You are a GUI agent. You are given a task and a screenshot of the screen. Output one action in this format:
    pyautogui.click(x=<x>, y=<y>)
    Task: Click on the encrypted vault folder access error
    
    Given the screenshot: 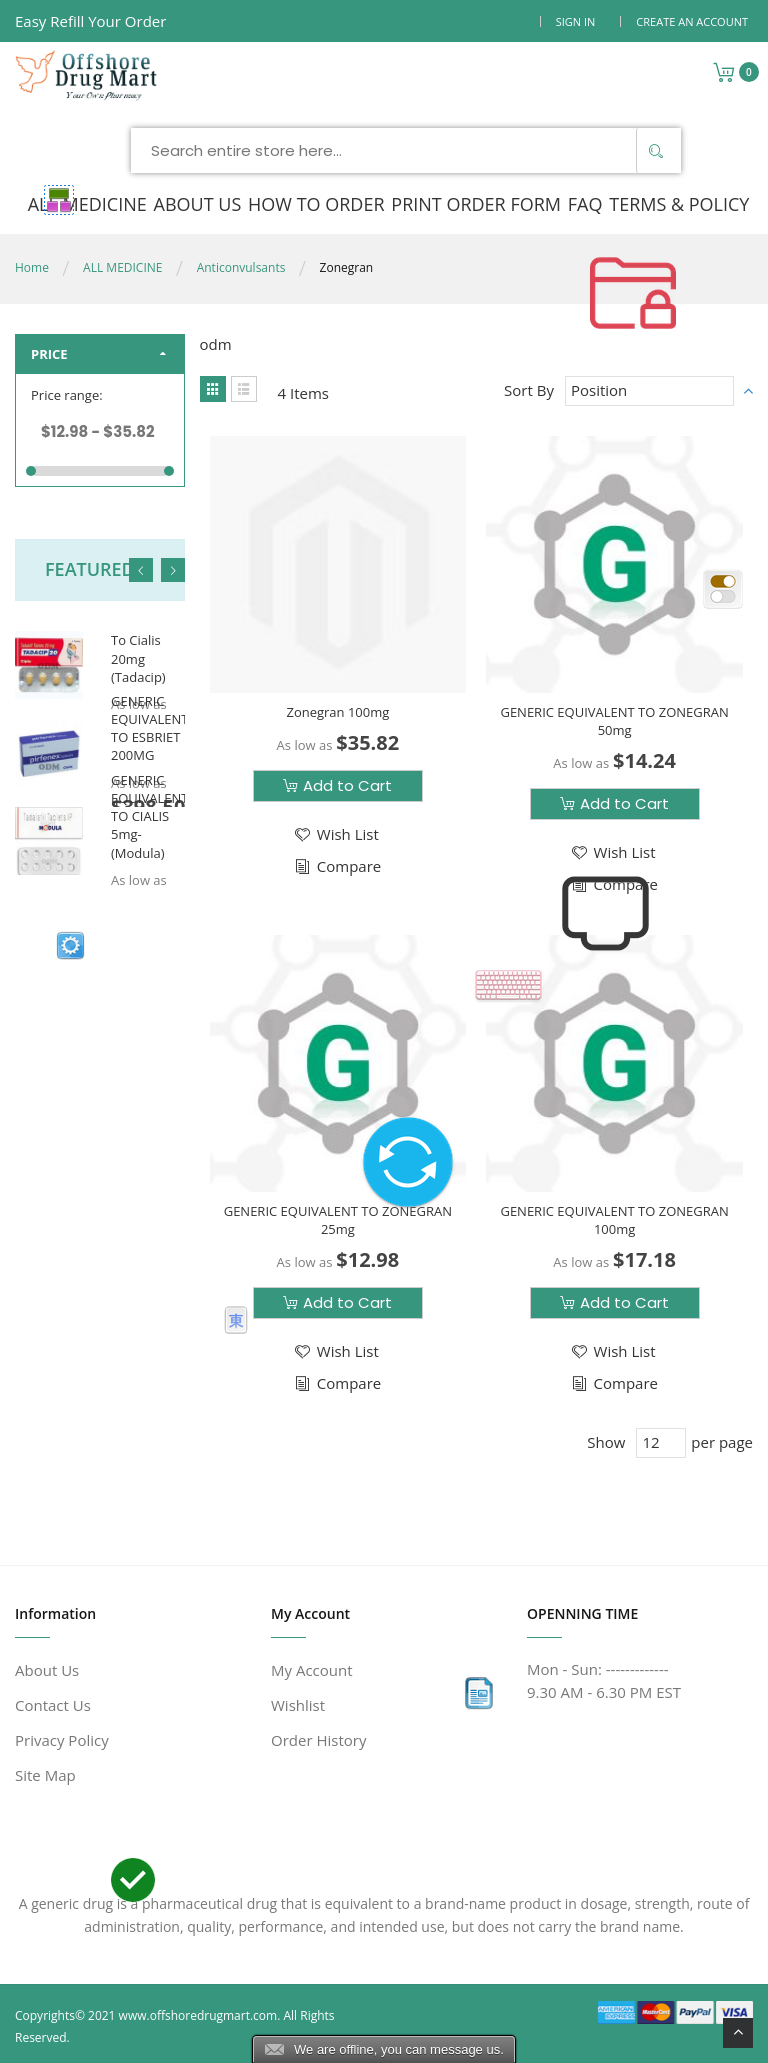 What is the action you would take?
    pyautogui.click(x=633, y=293)
    